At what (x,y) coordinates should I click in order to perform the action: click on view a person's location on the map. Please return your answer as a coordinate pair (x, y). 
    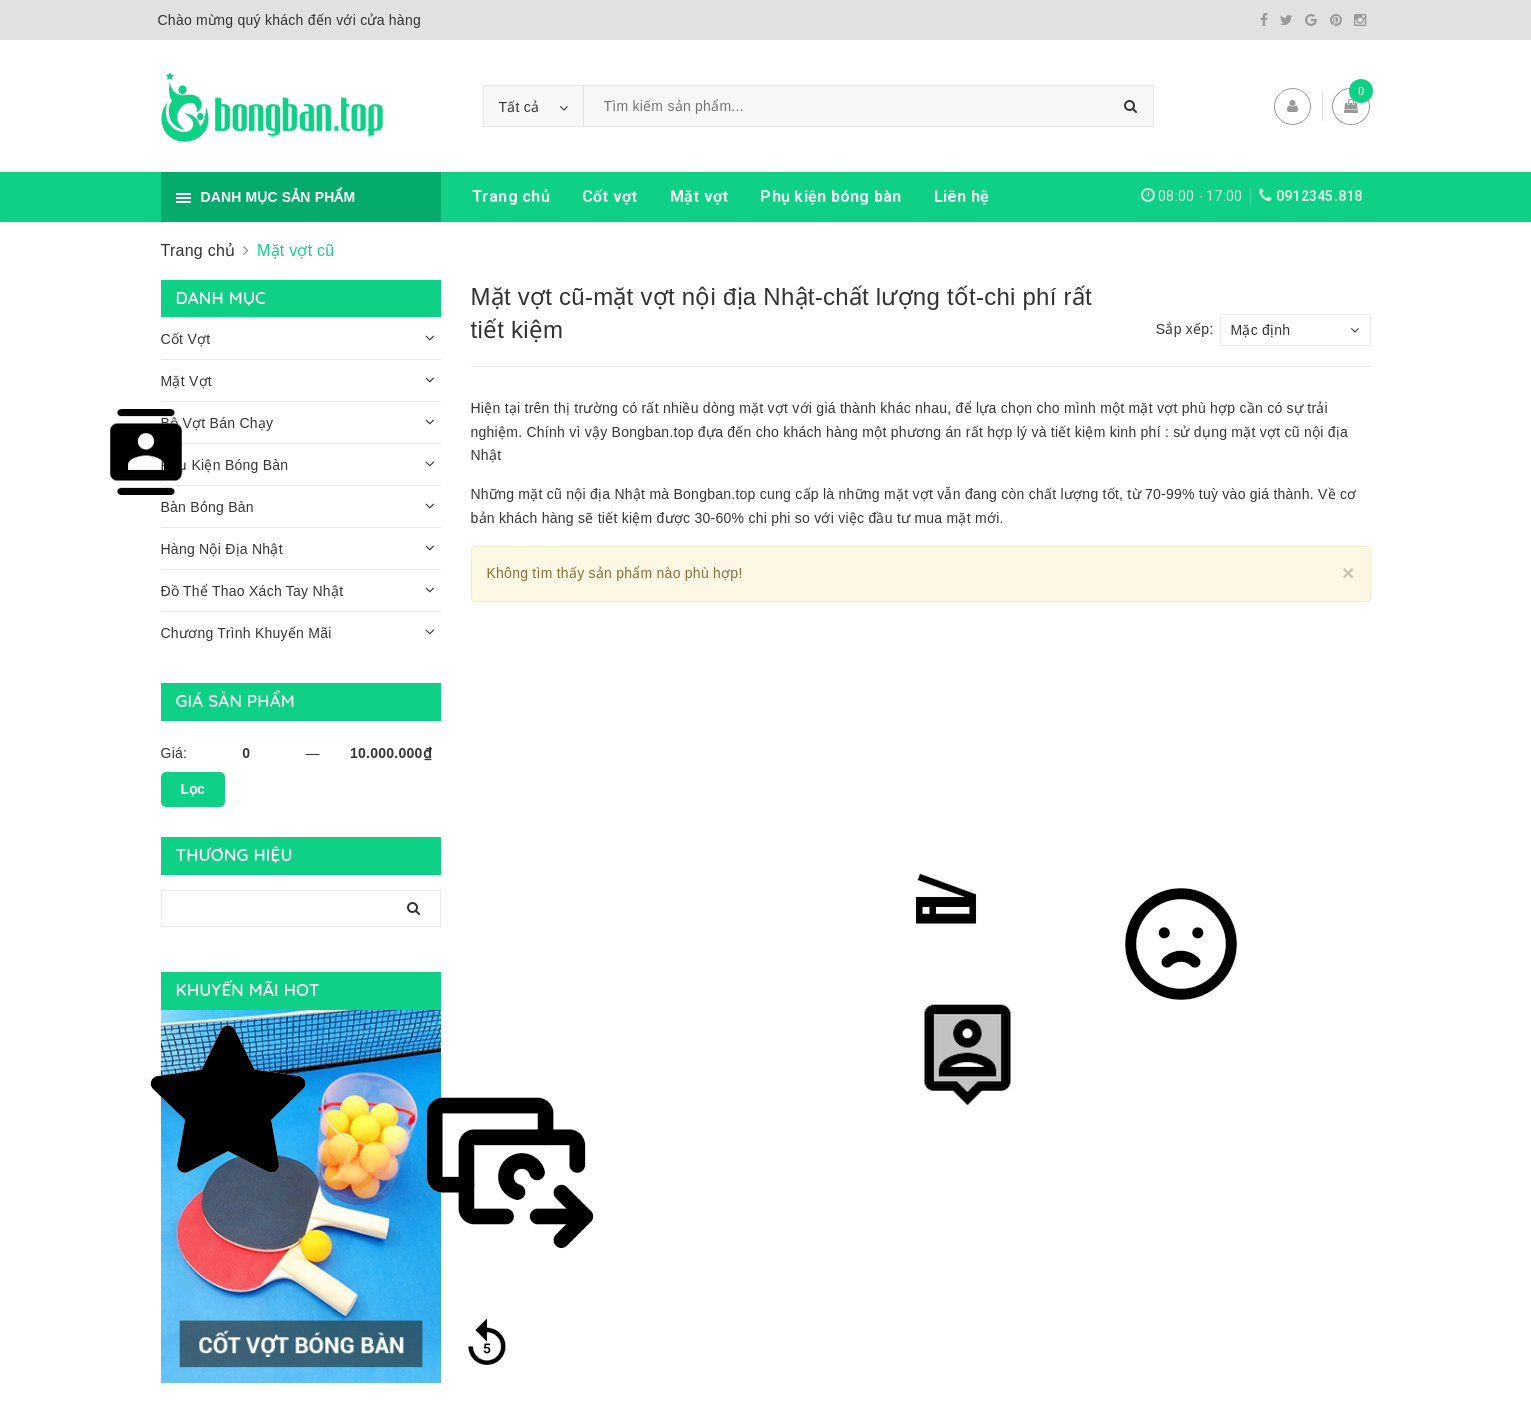
    Looking at the image, I should click on (967, 1052).